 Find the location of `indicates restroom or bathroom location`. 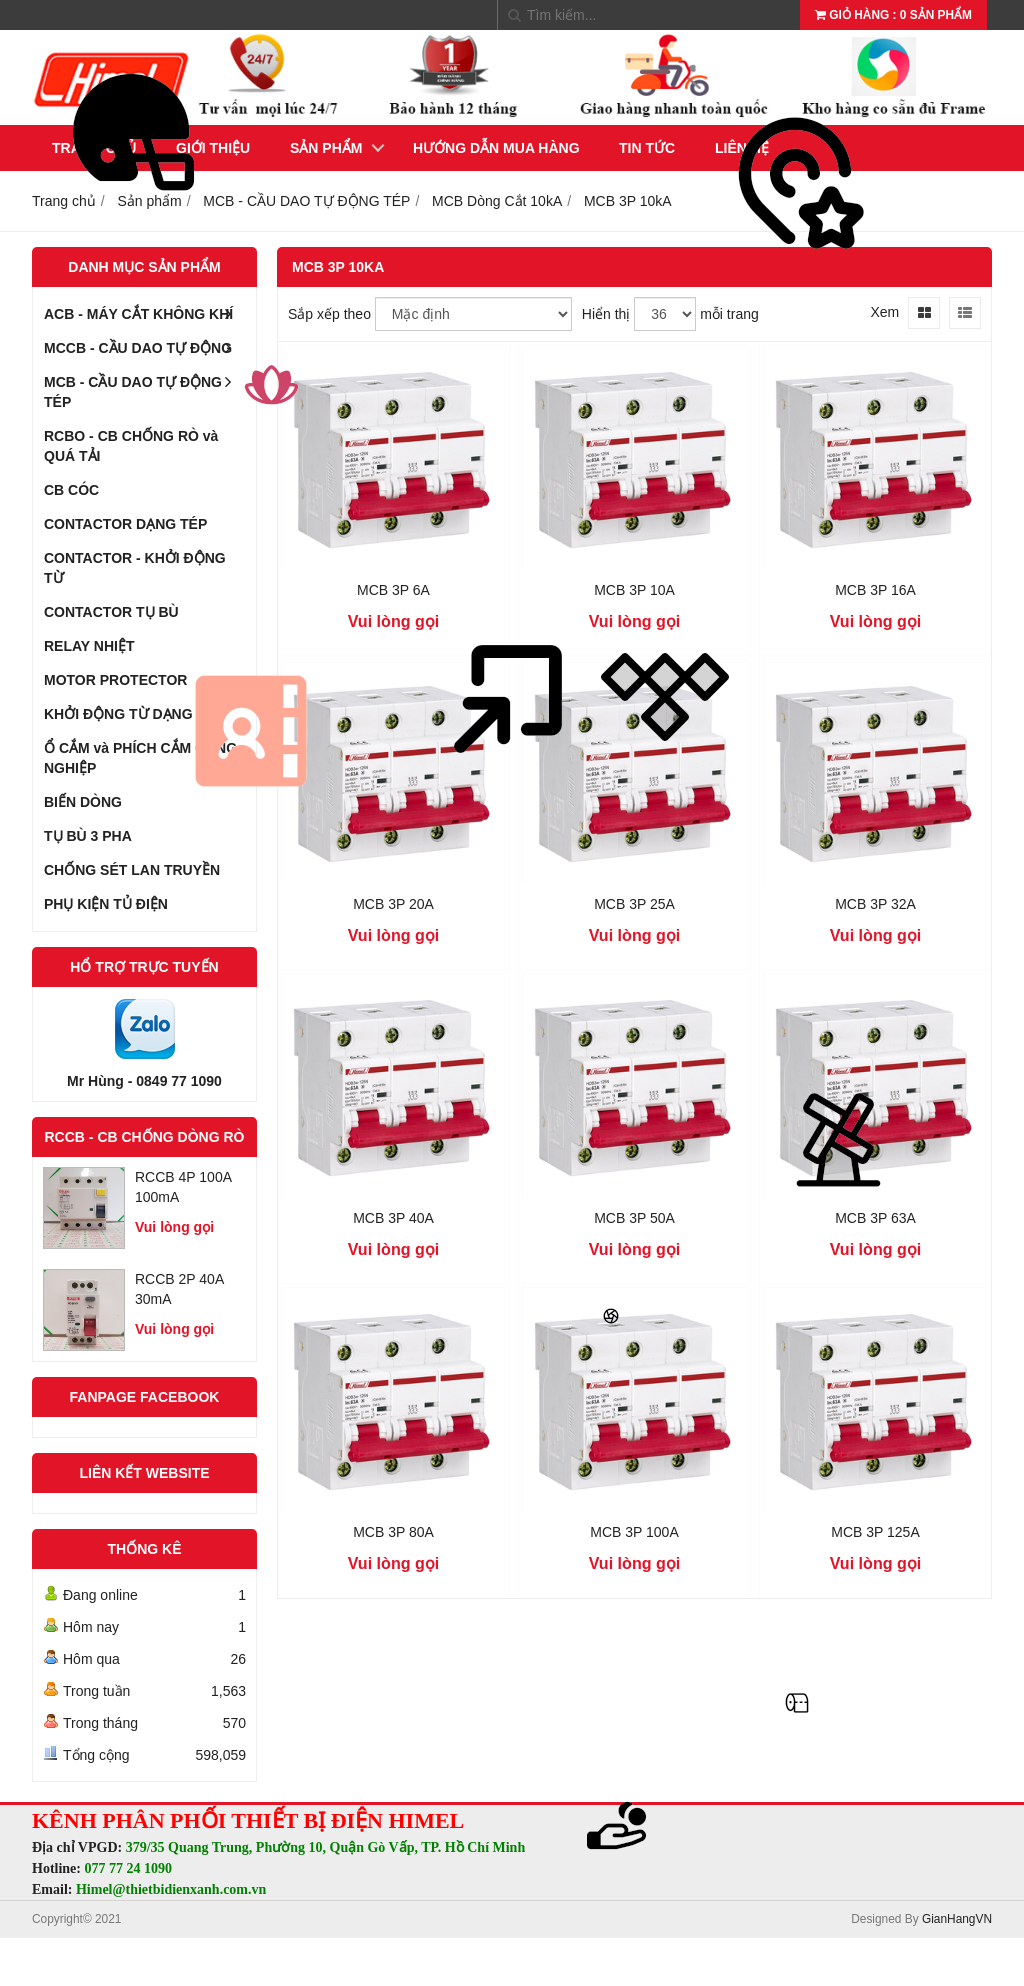

indicates restroom or bathroom location is located at coordinates (797, 1703).